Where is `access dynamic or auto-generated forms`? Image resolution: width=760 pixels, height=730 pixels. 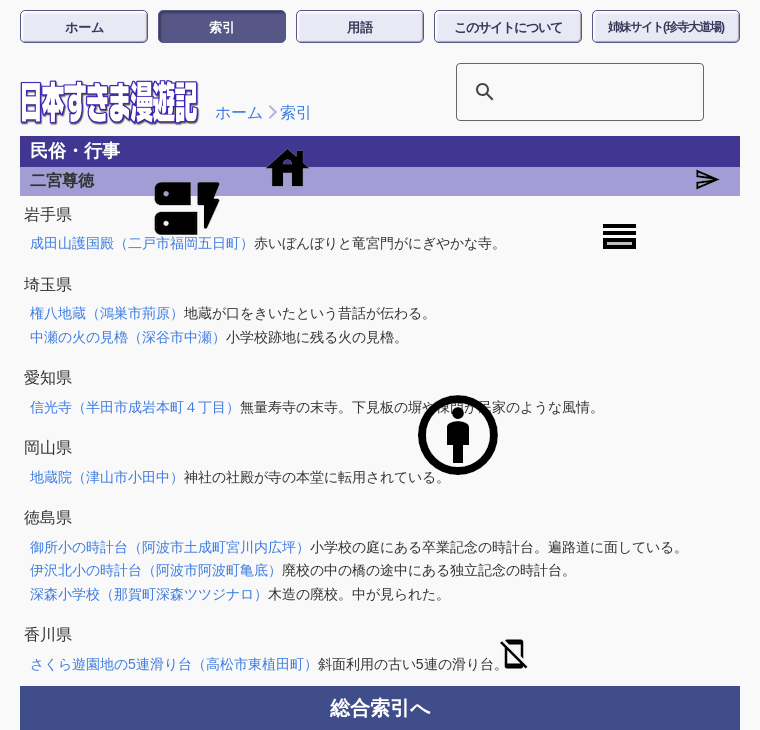 access dynamic or auto-generated forms is located at coordinates (187, 208).